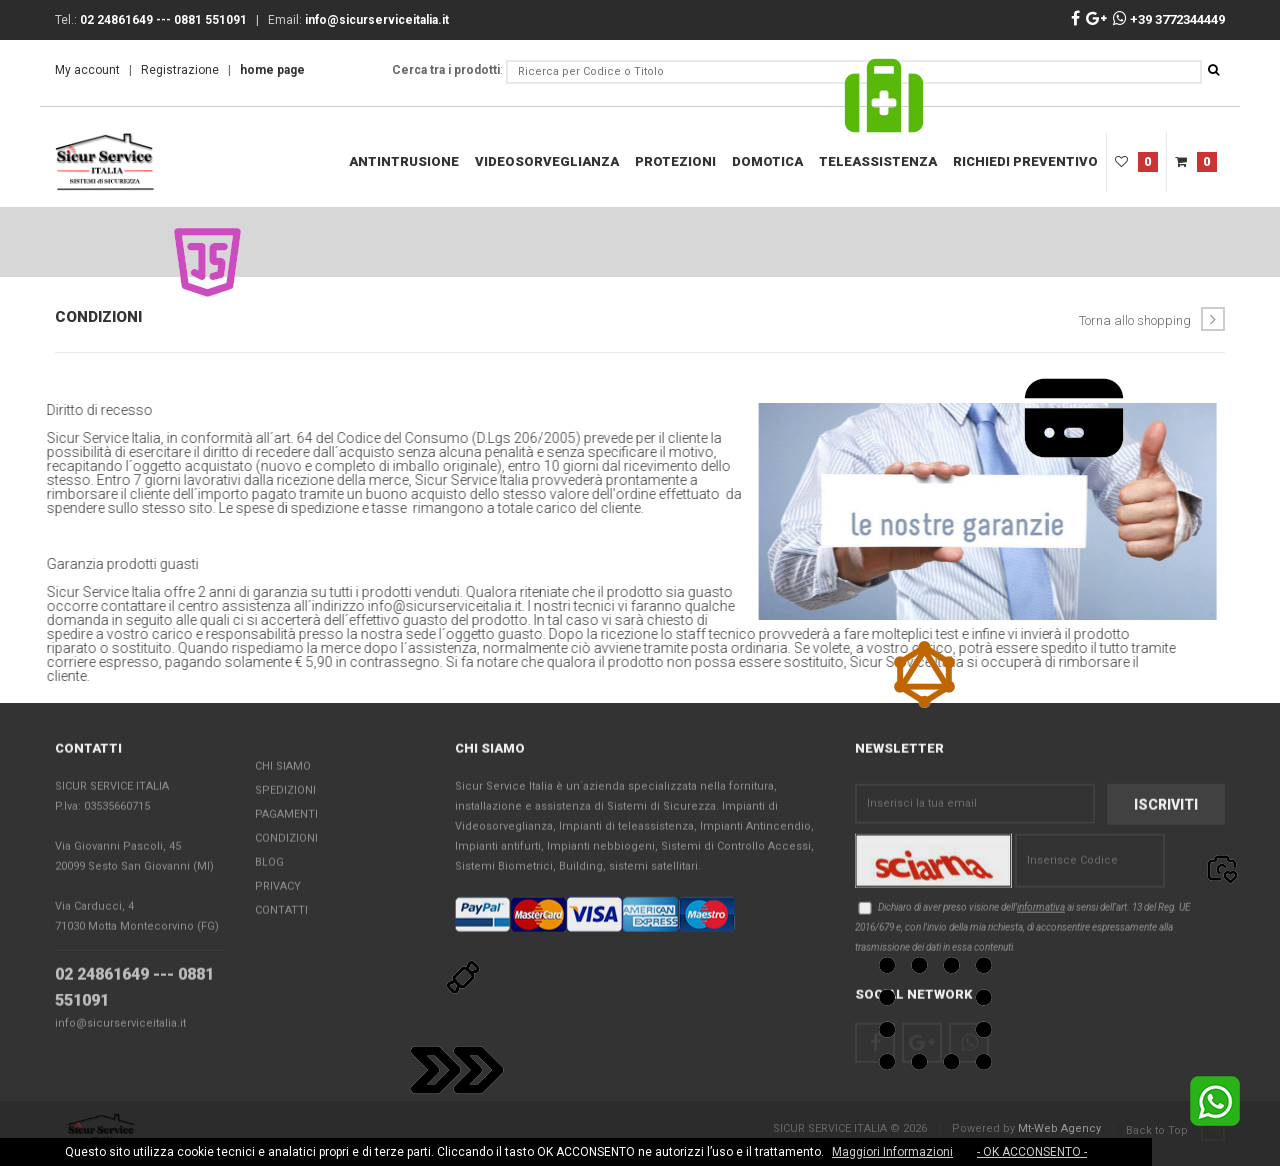 The image size is (1280, 1166). What do you see at coordinates (456, 1070) in the screenshot?
I see `inertia.js framework logo` at bounding box center [456, 1070].